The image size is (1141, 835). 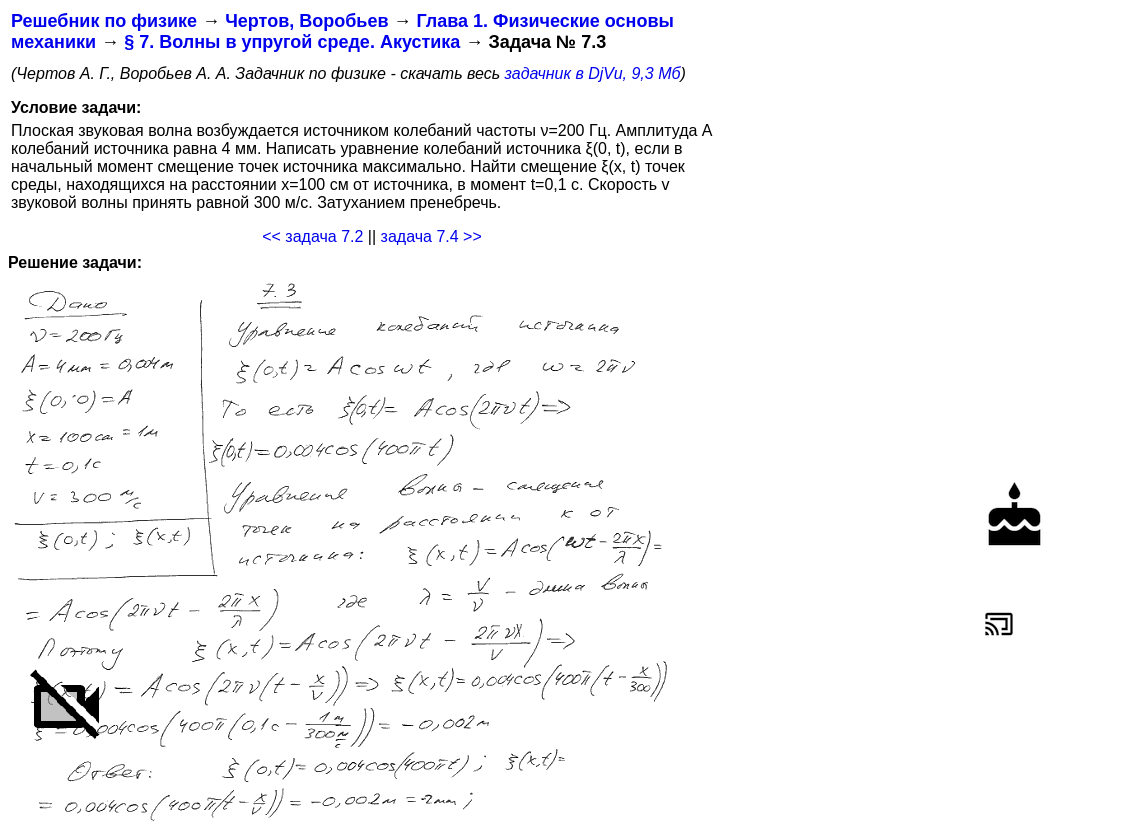 What do you see at coordinates (1014, 516) in the screenshot?
I see `view birthday reminders` at bounding box center [1014, 516].